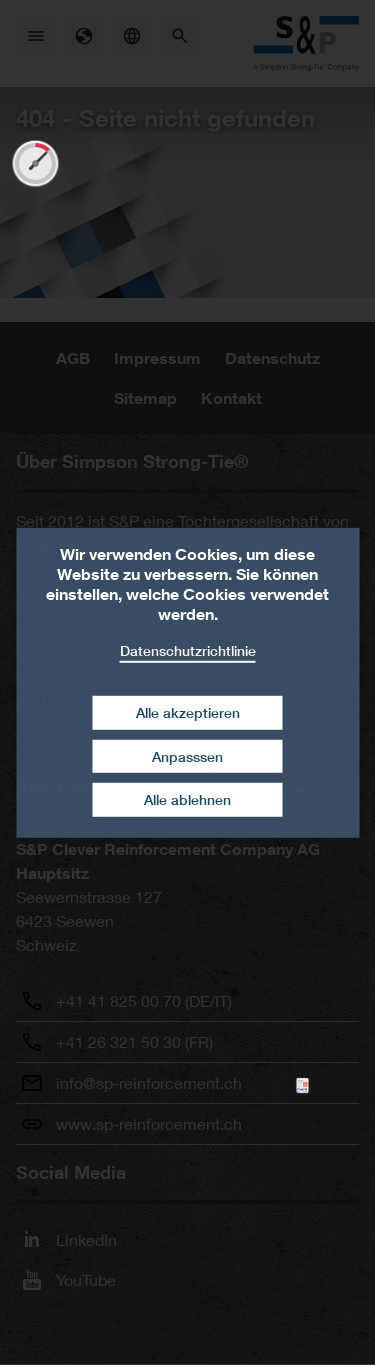 This screenshot has height=1365, width=375. I want to click on open sysprof system profiler, so click(35, 163).